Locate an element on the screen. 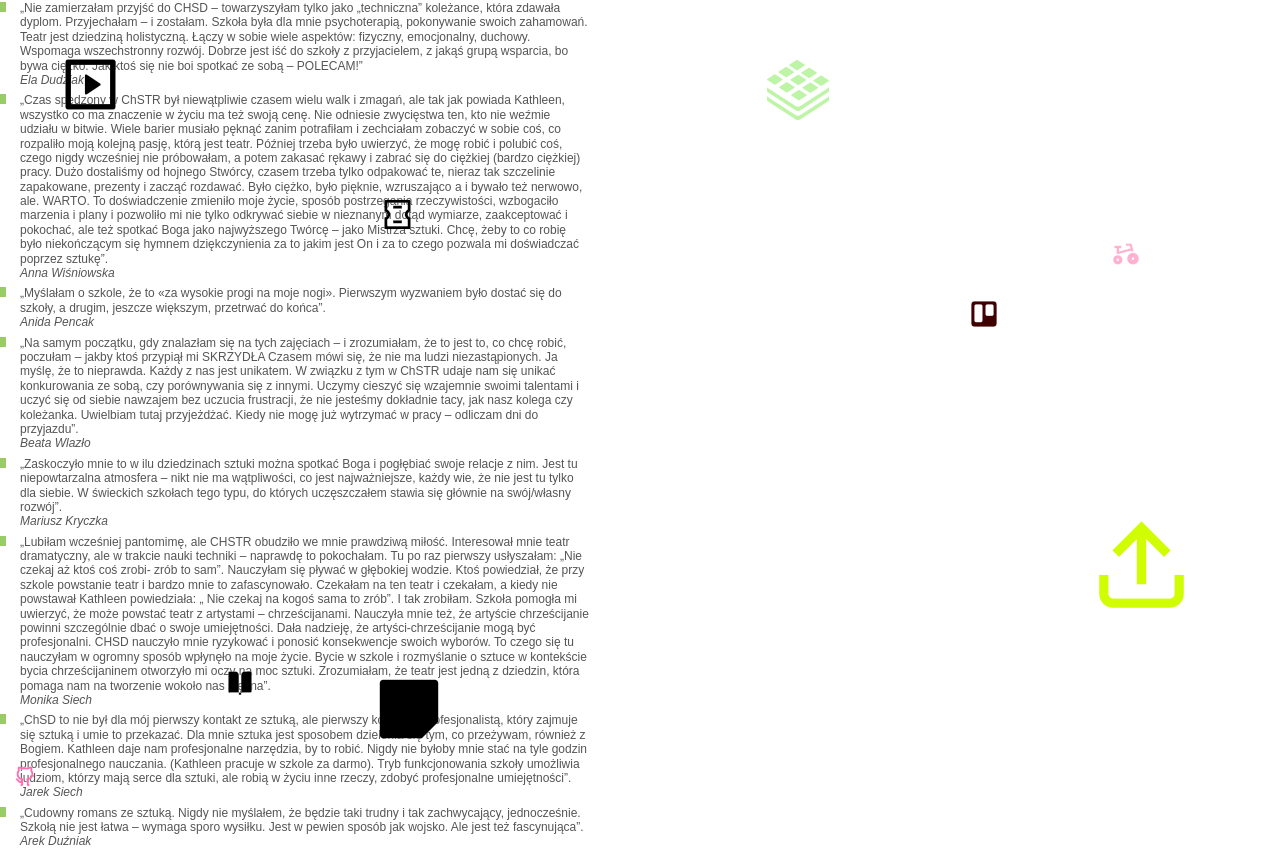  view GitHub profile or repository is located at coordinates (25, 776).